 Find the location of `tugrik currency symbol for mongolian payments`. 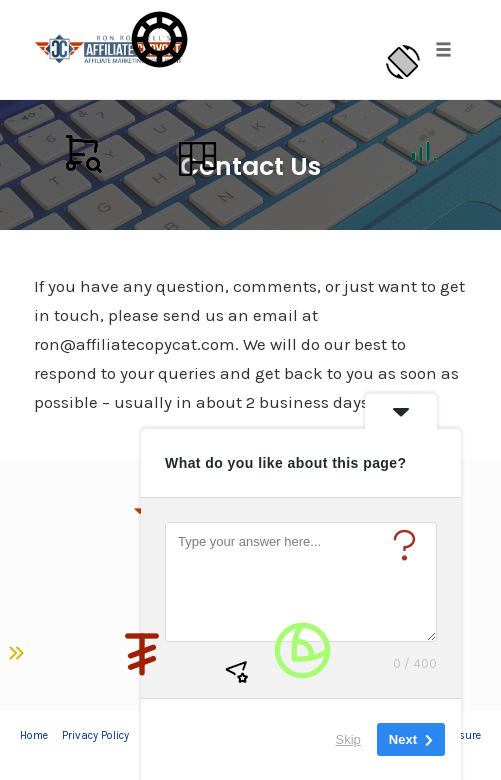

tugrik currency symbol for mongolian payments is located at coordinates (142, 653).